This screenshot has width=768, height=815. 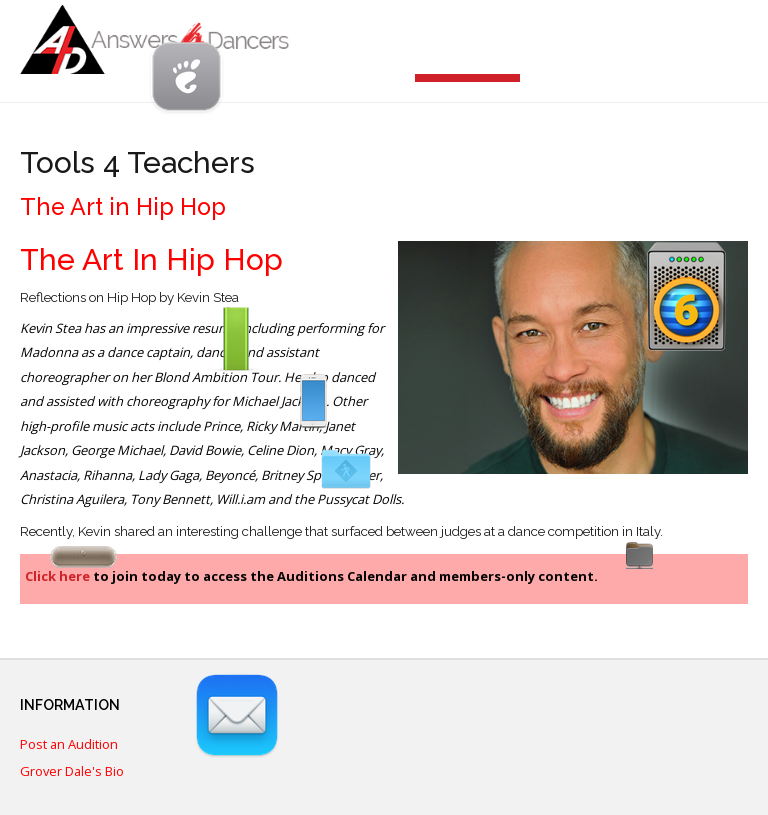 I want to click on access GNOME desktop configuration settings, so click(x=186, y=77).